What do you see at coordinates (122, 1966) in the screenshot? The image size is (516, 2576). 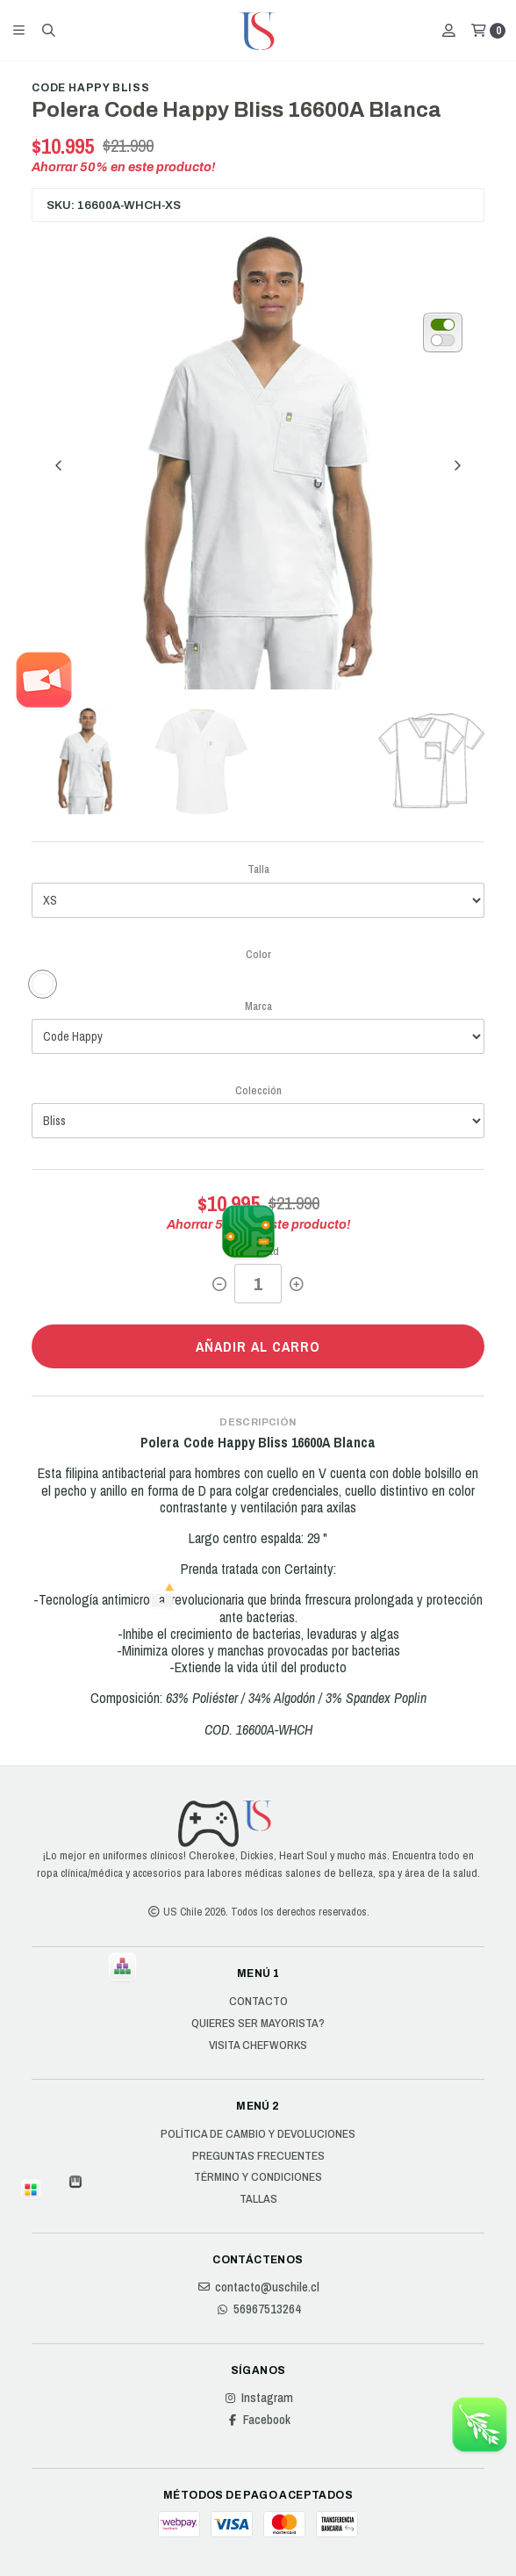 I see `open device hierarchy settings` at bounding box center [122, 1966].